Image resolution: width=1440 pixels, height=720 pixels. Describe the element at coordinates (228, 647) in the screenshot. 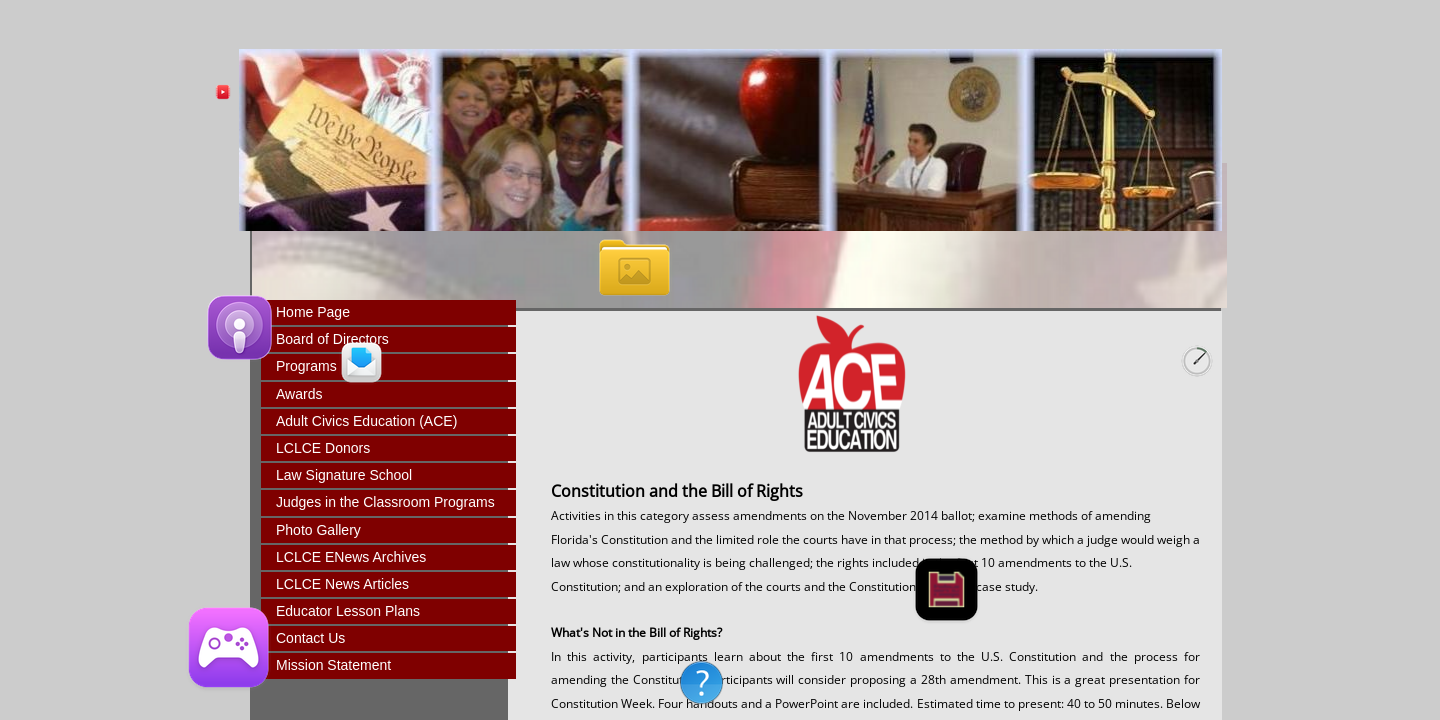

I see `open gnome arcade gaming app` at that location.